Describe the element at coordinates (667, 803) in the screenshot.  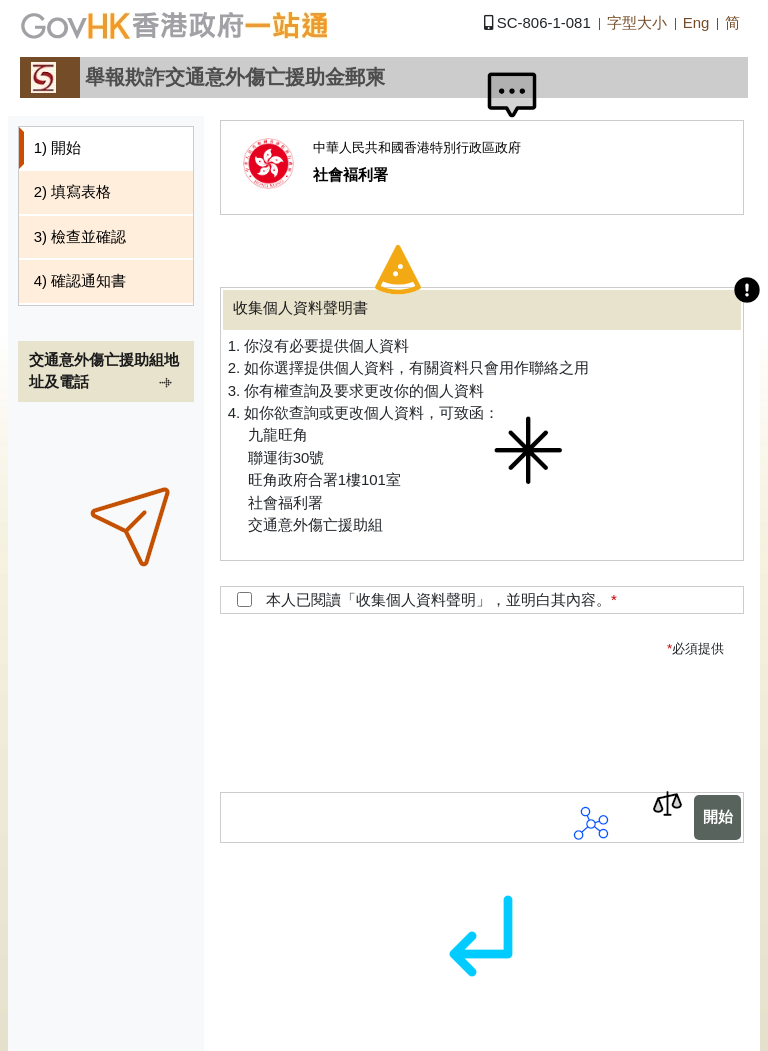
I see `access legal or terms of service information` at that location.